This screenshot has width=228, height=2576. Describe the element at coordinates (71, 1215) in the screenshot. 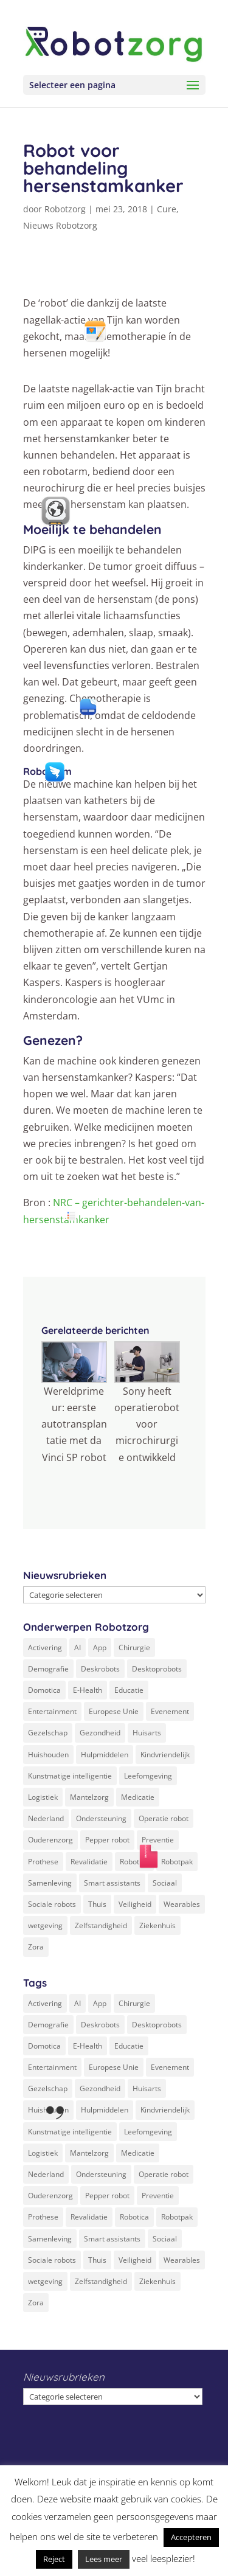

I see `open the reminders app` at that location.